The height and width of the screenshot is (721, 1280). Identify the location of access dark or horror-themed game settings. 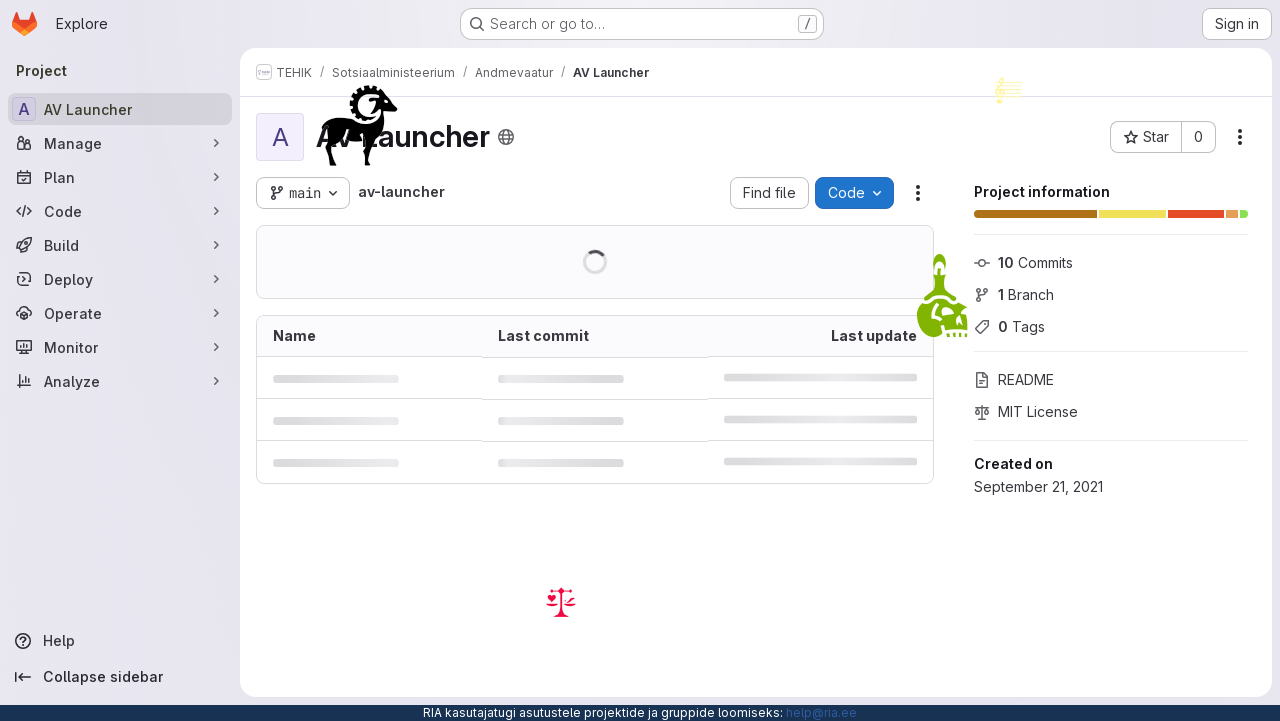
(940, 295).